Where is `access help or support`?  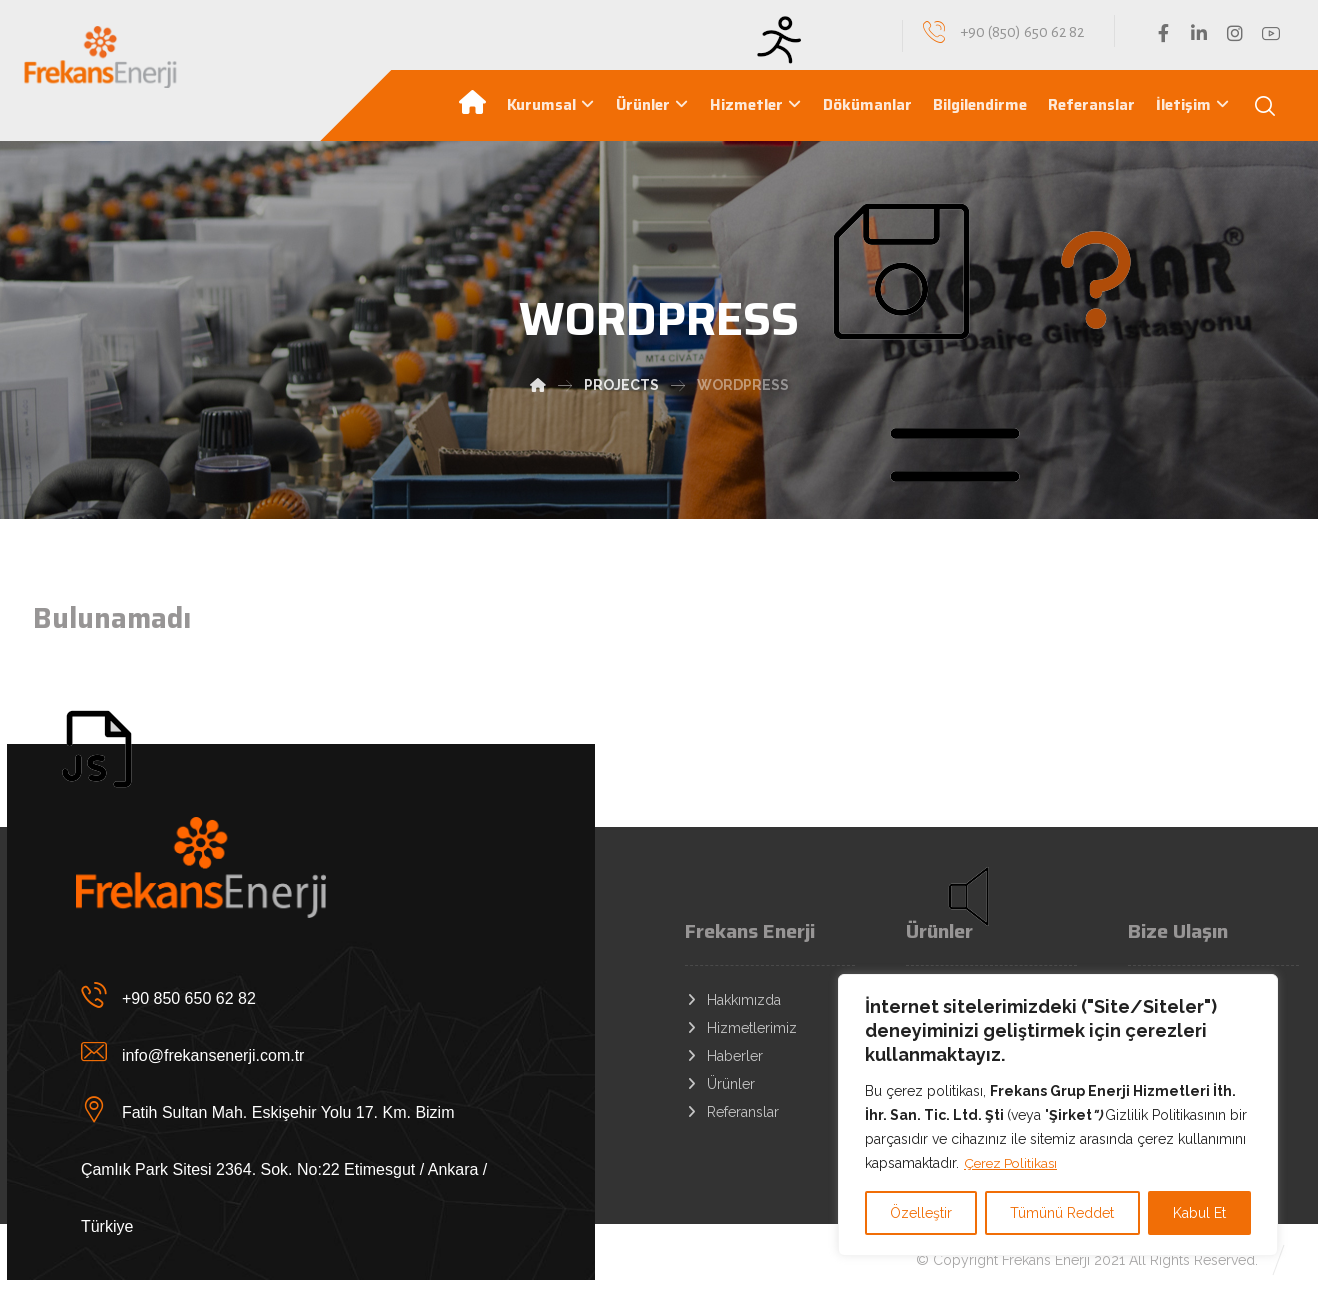 access help or support is located at coordinates (1096, 278).